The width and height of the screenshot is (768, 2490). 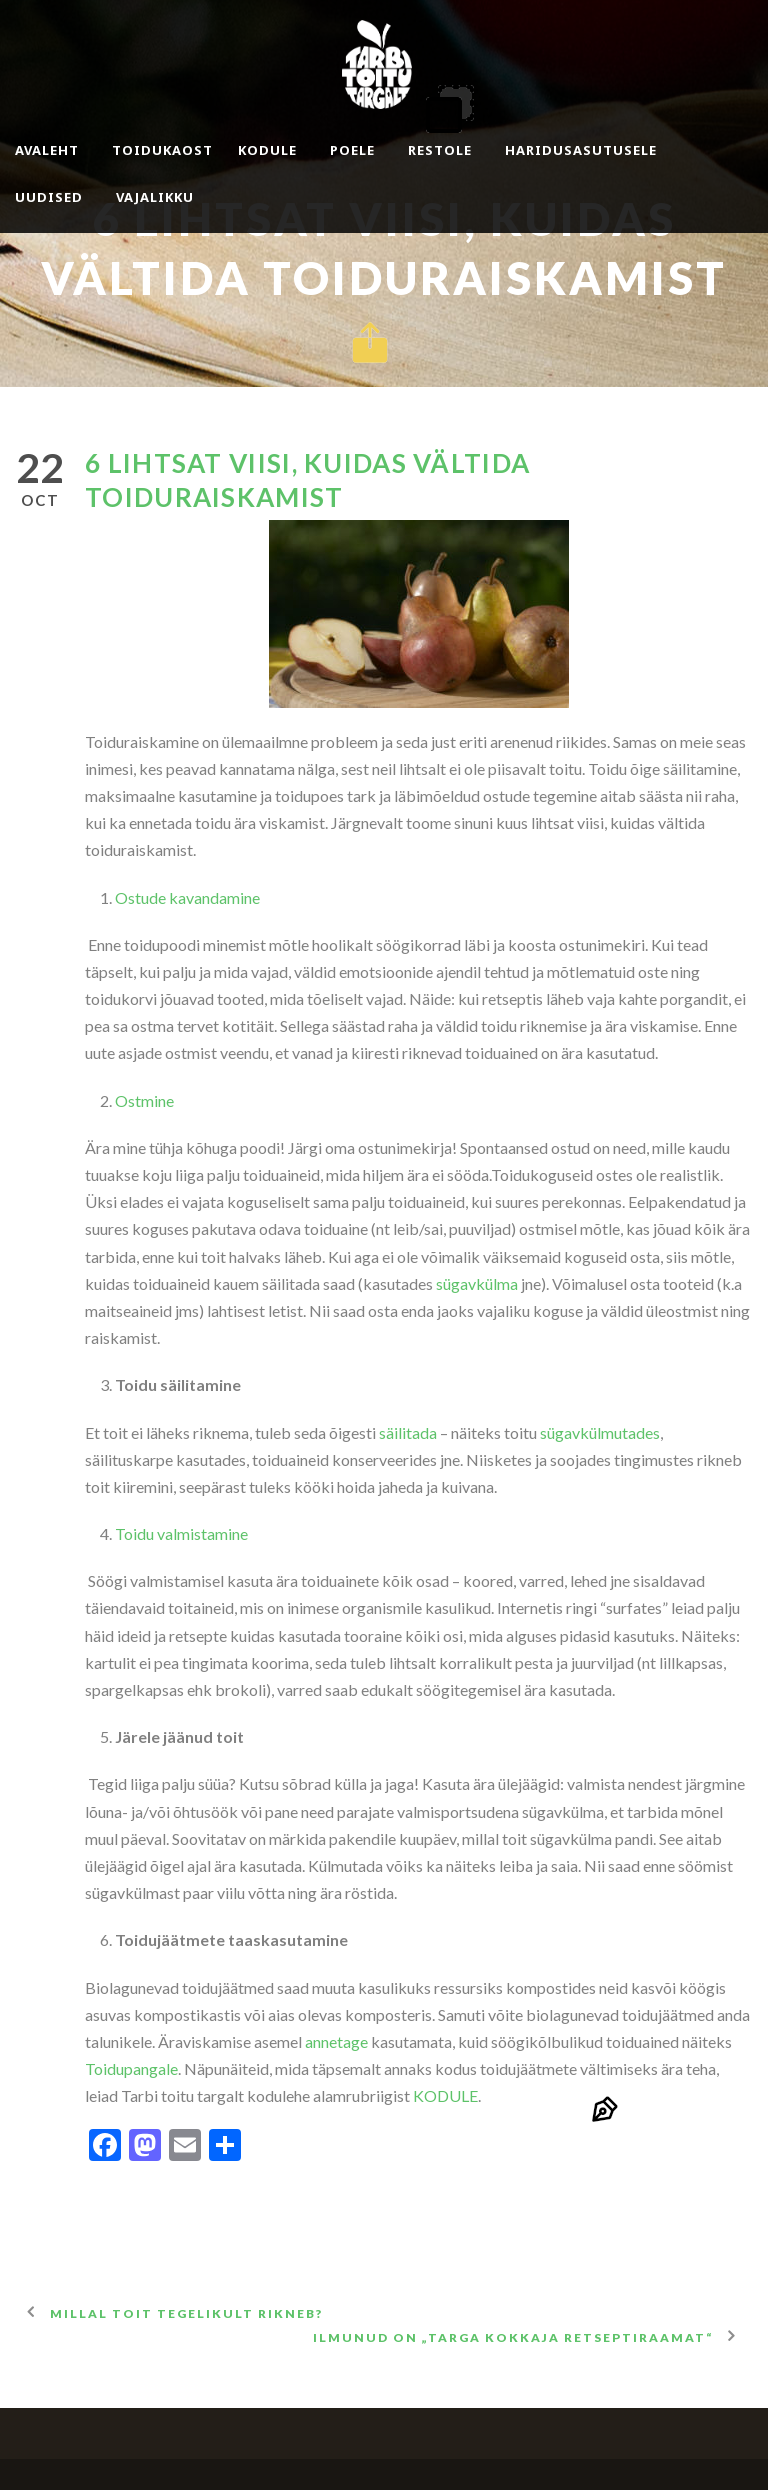 I want to click on export or upload a file, so click(x=370, y=344).